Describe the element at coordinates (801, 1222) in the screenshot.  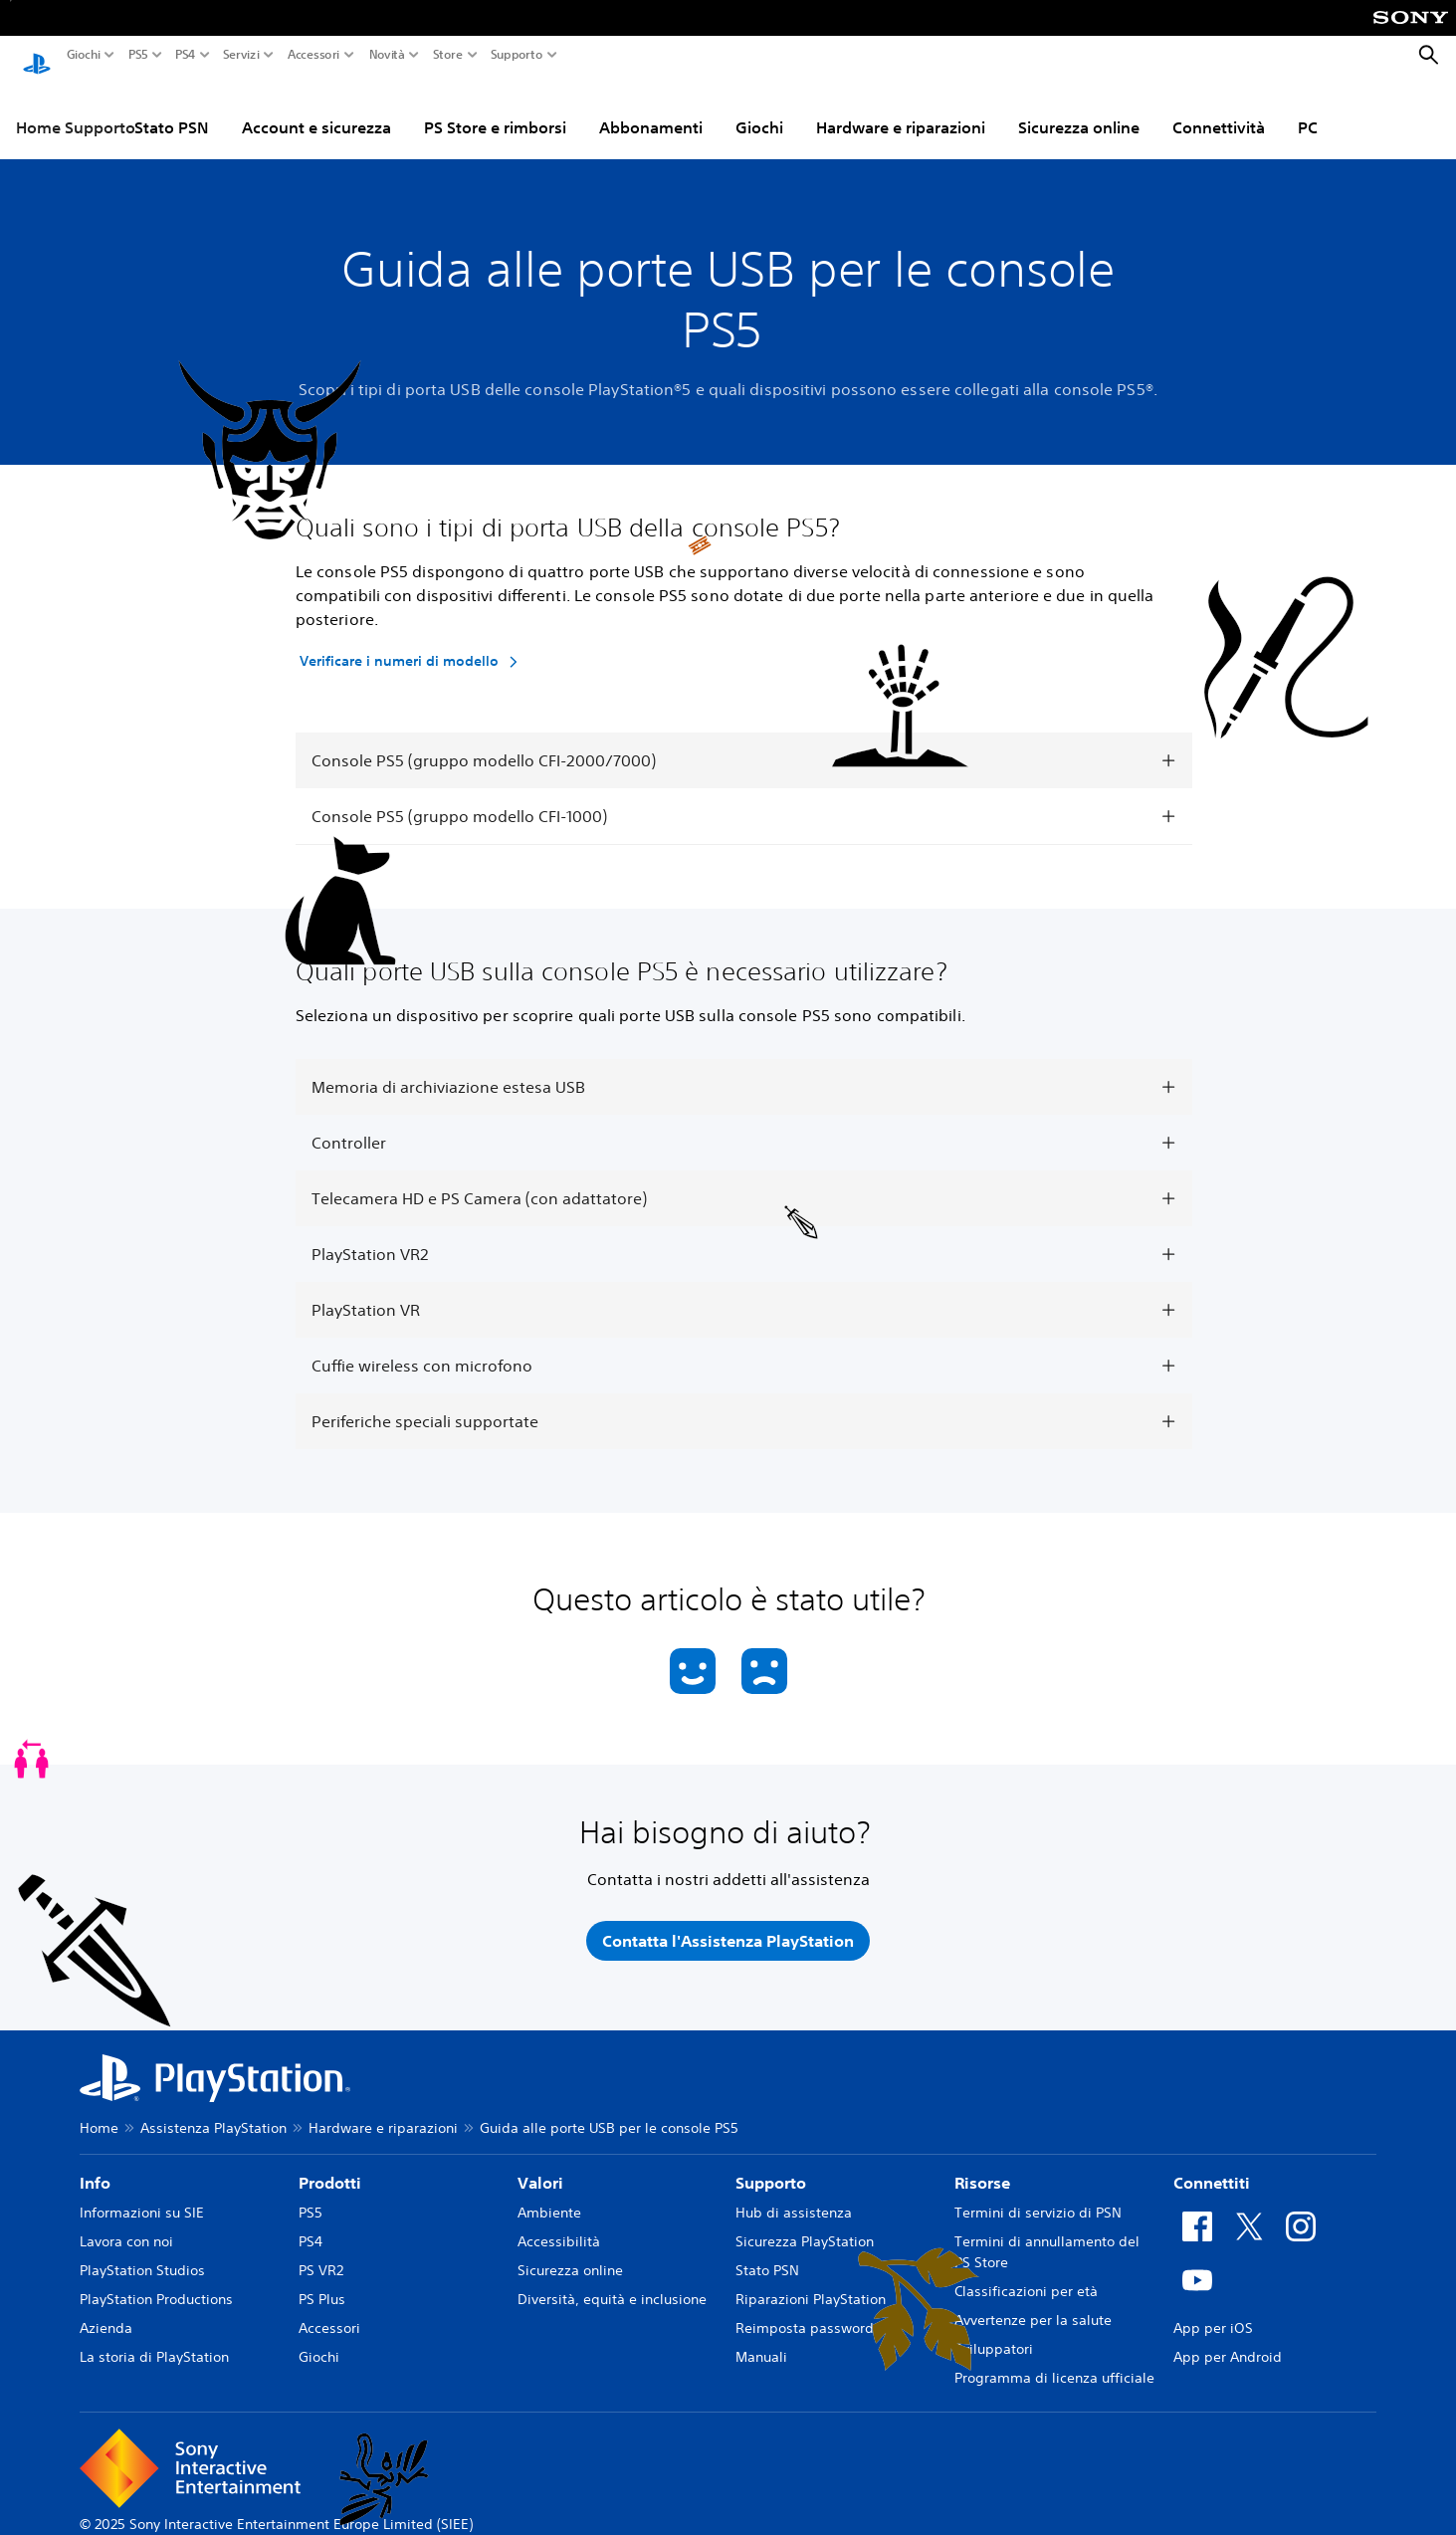
I see `attack or strike action in combat` at that location.